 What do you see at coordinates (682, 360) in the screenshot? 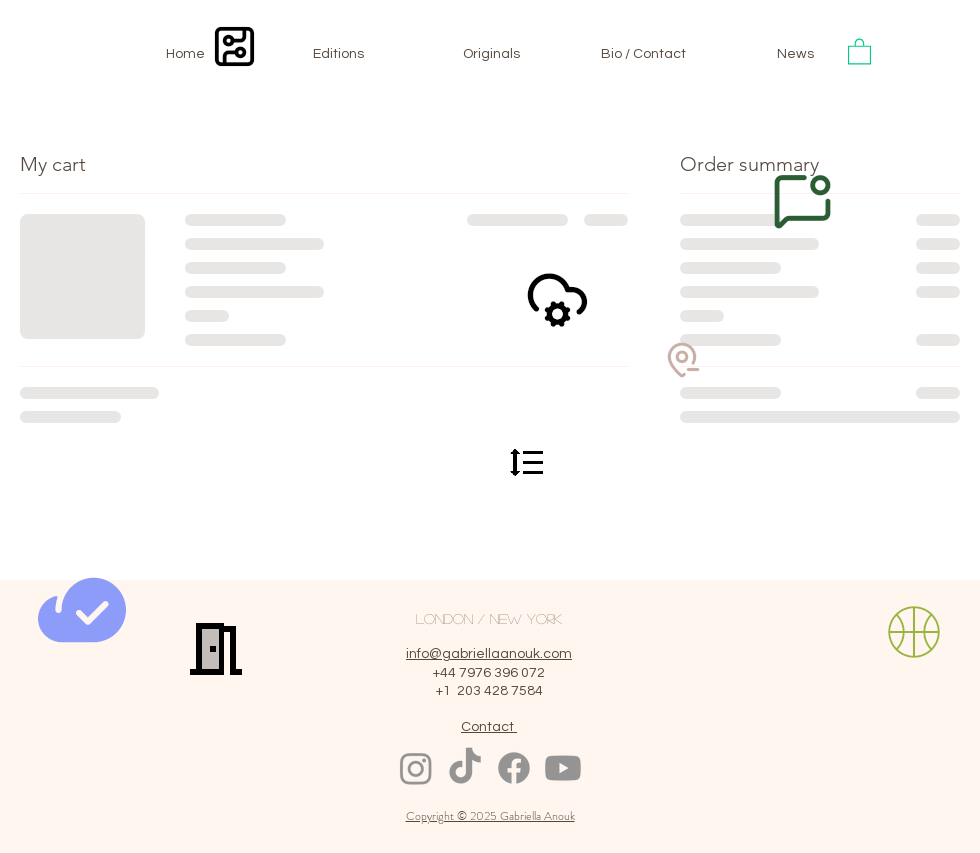
I see `remove a saved location` at bounding box center [682, 360].